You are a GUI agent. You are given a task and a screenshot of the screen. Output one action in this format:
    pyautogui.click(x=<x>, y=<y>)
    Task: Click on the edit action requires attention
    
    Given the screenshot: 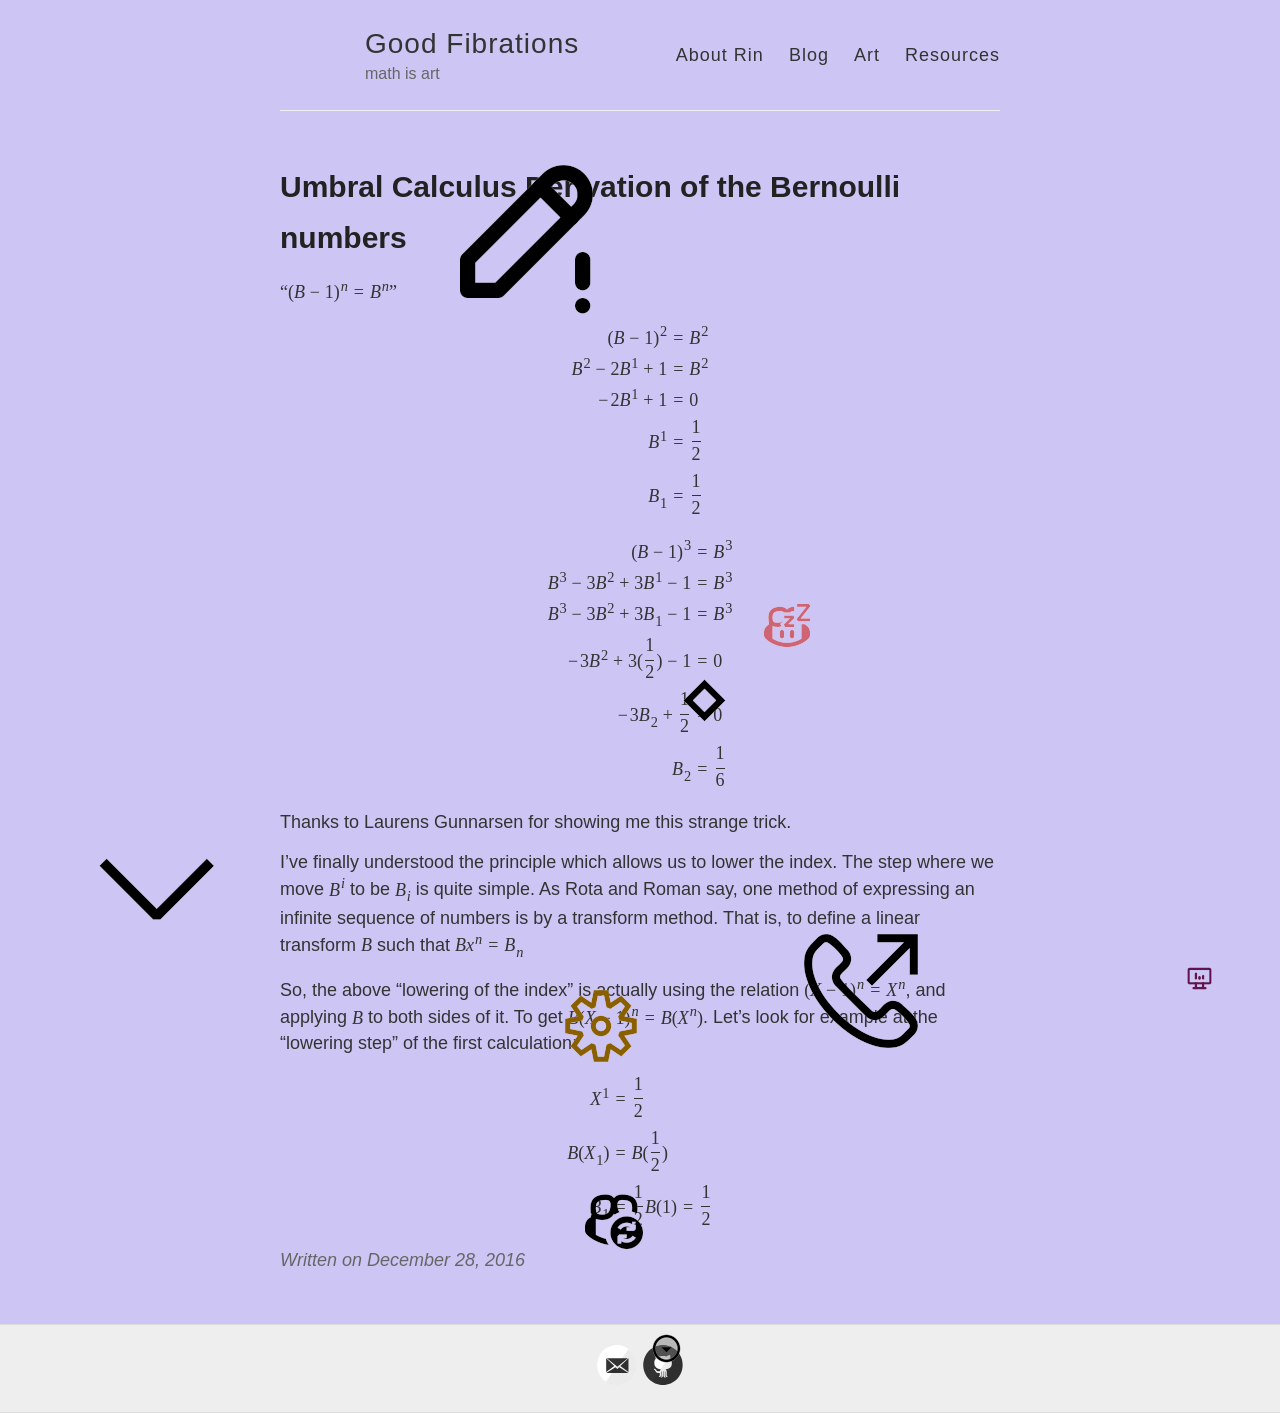 What is the action you would take?
    pyautogui.click(x=529, y=229)
    